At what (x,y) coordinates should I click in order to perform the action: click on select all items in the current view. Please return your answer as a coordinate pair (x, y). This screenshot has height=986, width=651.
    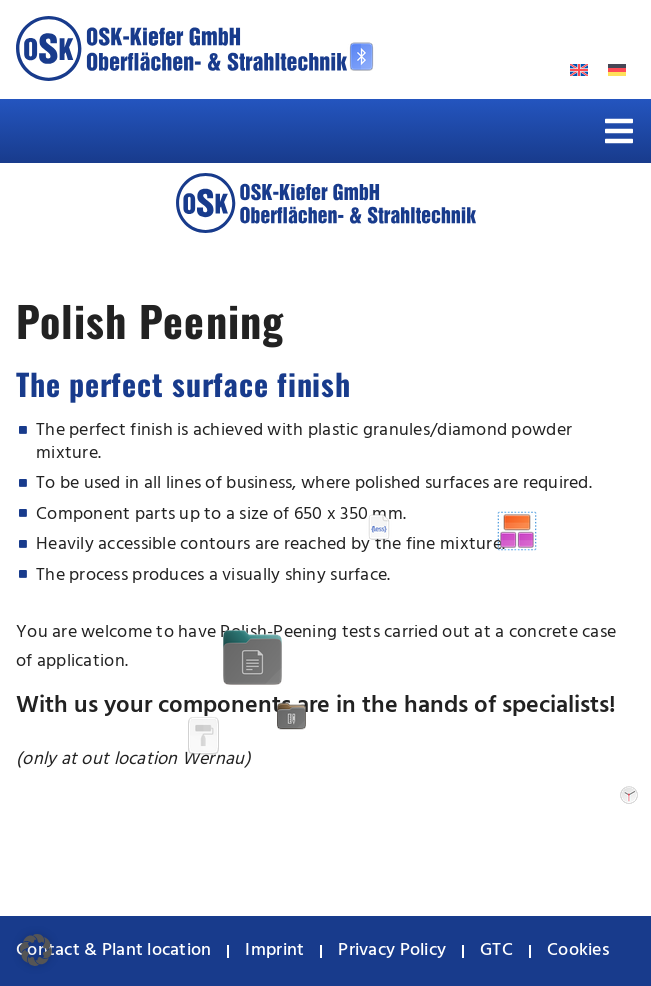
    Looking at the image, I should click on (517, 531).